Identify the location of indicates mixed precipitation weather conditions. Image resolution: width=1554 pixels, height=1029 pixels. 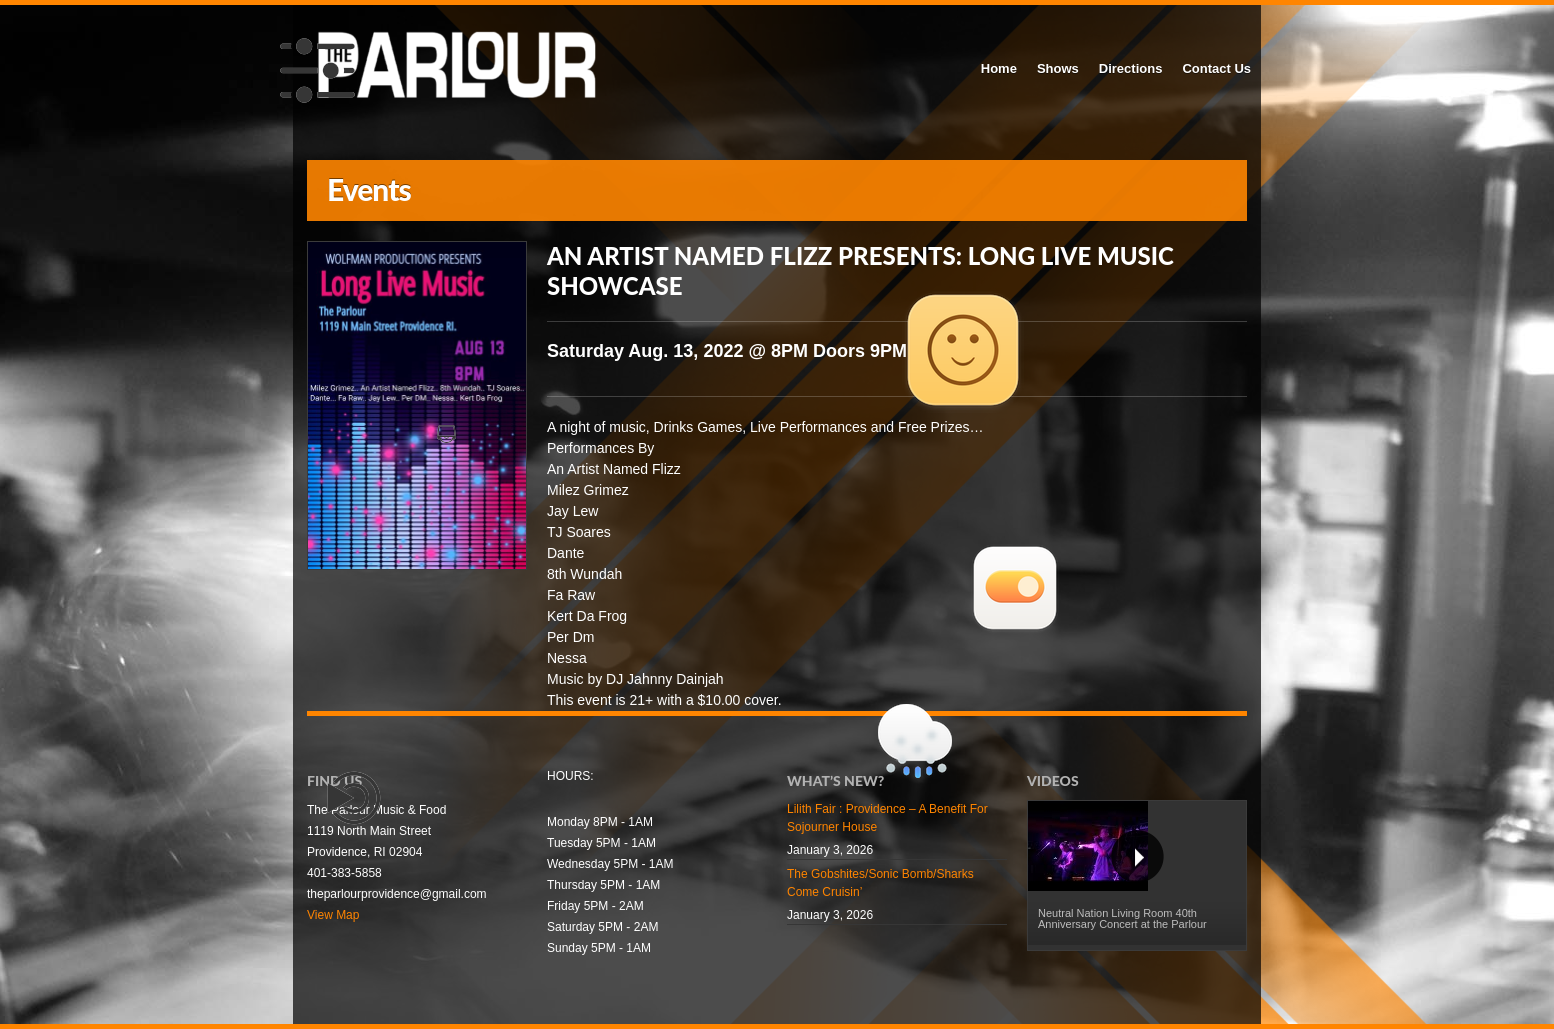
(915, 741).